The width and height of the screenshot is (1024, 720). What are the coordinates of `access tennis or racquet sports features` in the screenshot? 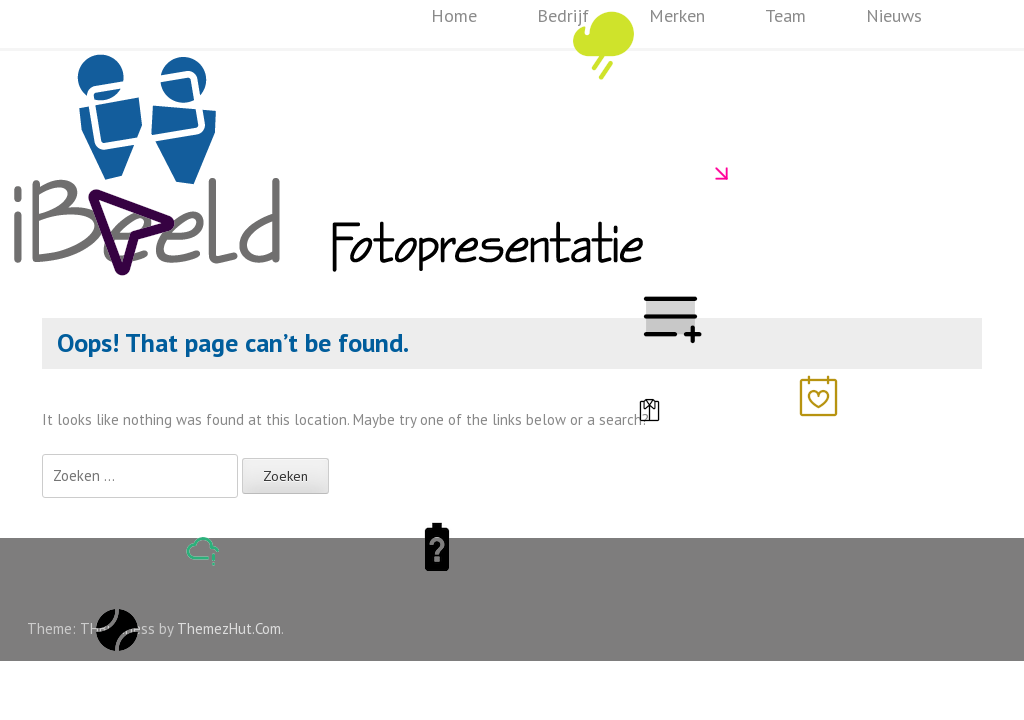 It's located at (117, 630).